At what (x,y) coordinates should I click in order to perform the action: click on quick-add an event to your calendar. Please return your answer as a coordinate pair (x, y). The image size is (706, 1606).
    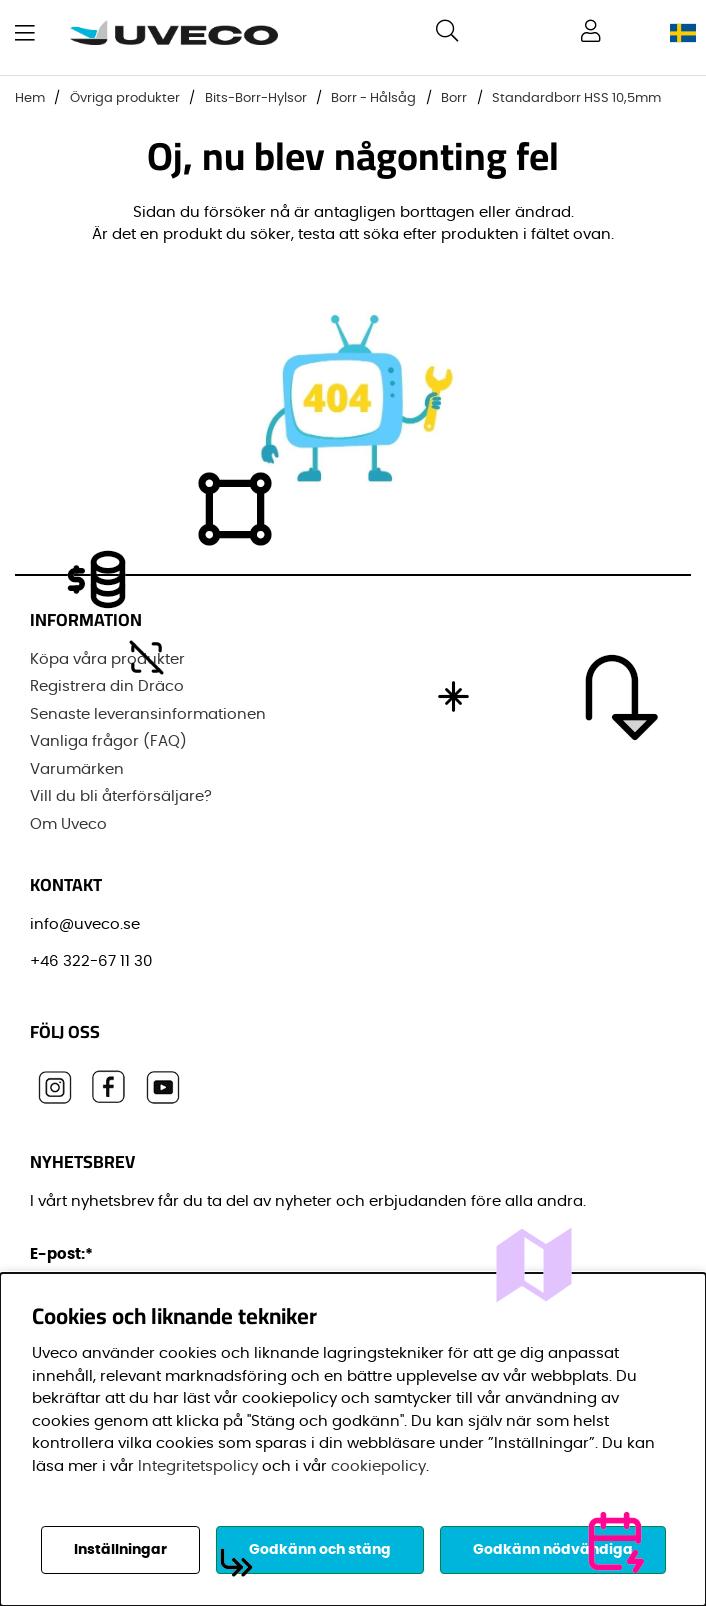
    Looking at the image, I should click on (615, 1541).